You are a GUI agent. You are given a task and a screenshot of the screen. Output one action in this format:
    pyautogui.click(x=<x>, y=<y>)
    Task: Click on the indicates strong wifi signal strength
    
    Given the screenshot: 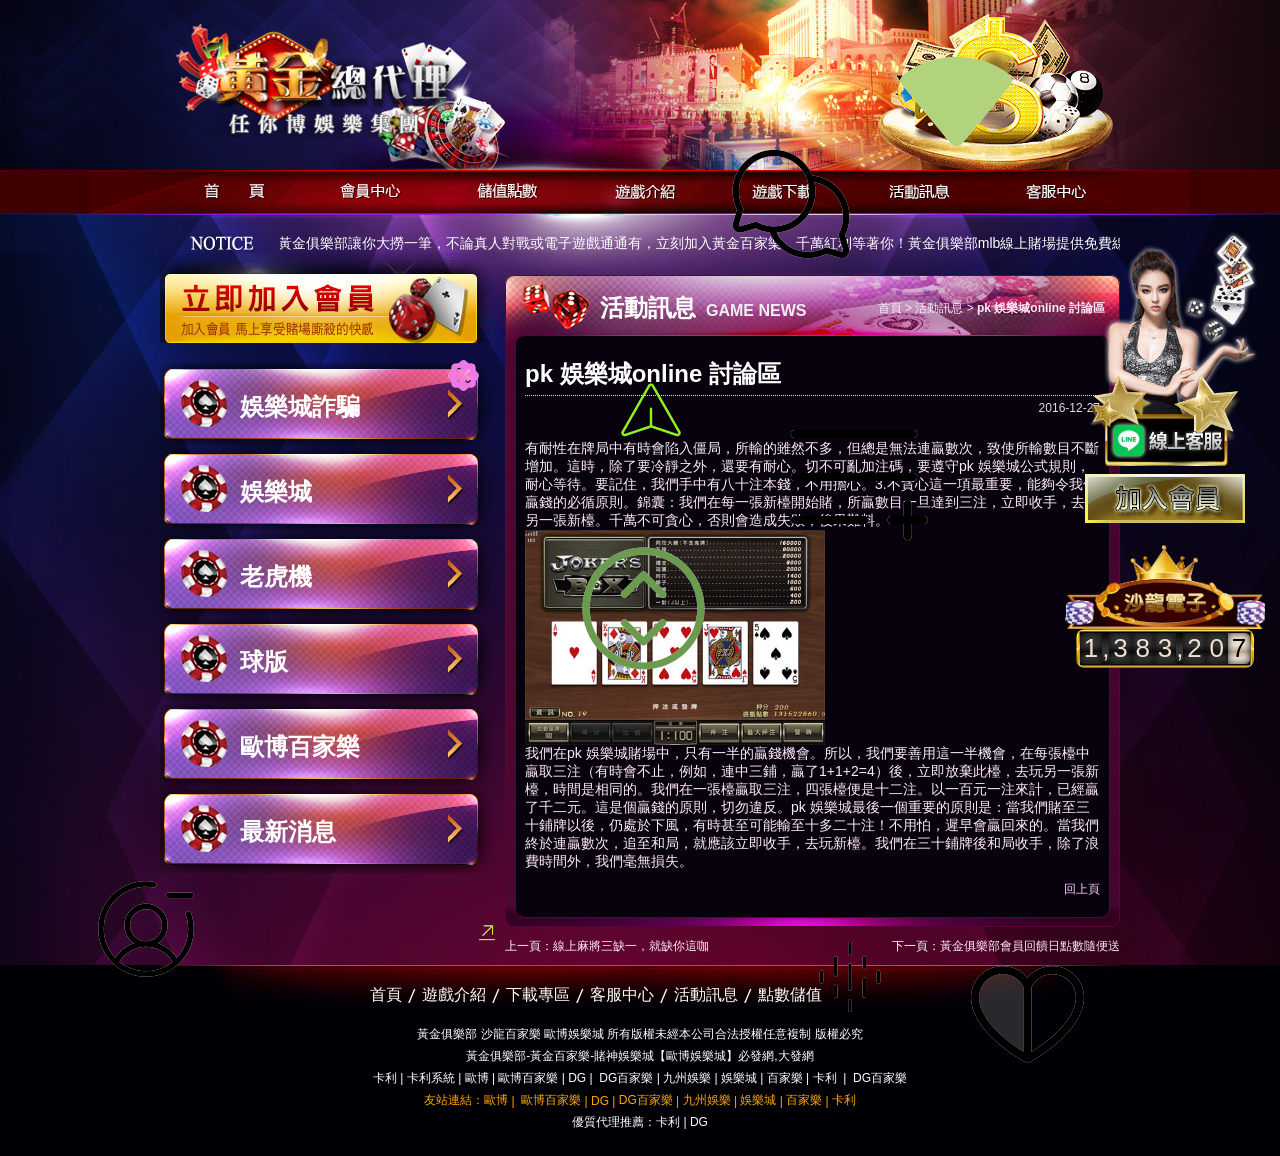 What is the action you would take?
    pyautogui.click(x=956, y=101)
    